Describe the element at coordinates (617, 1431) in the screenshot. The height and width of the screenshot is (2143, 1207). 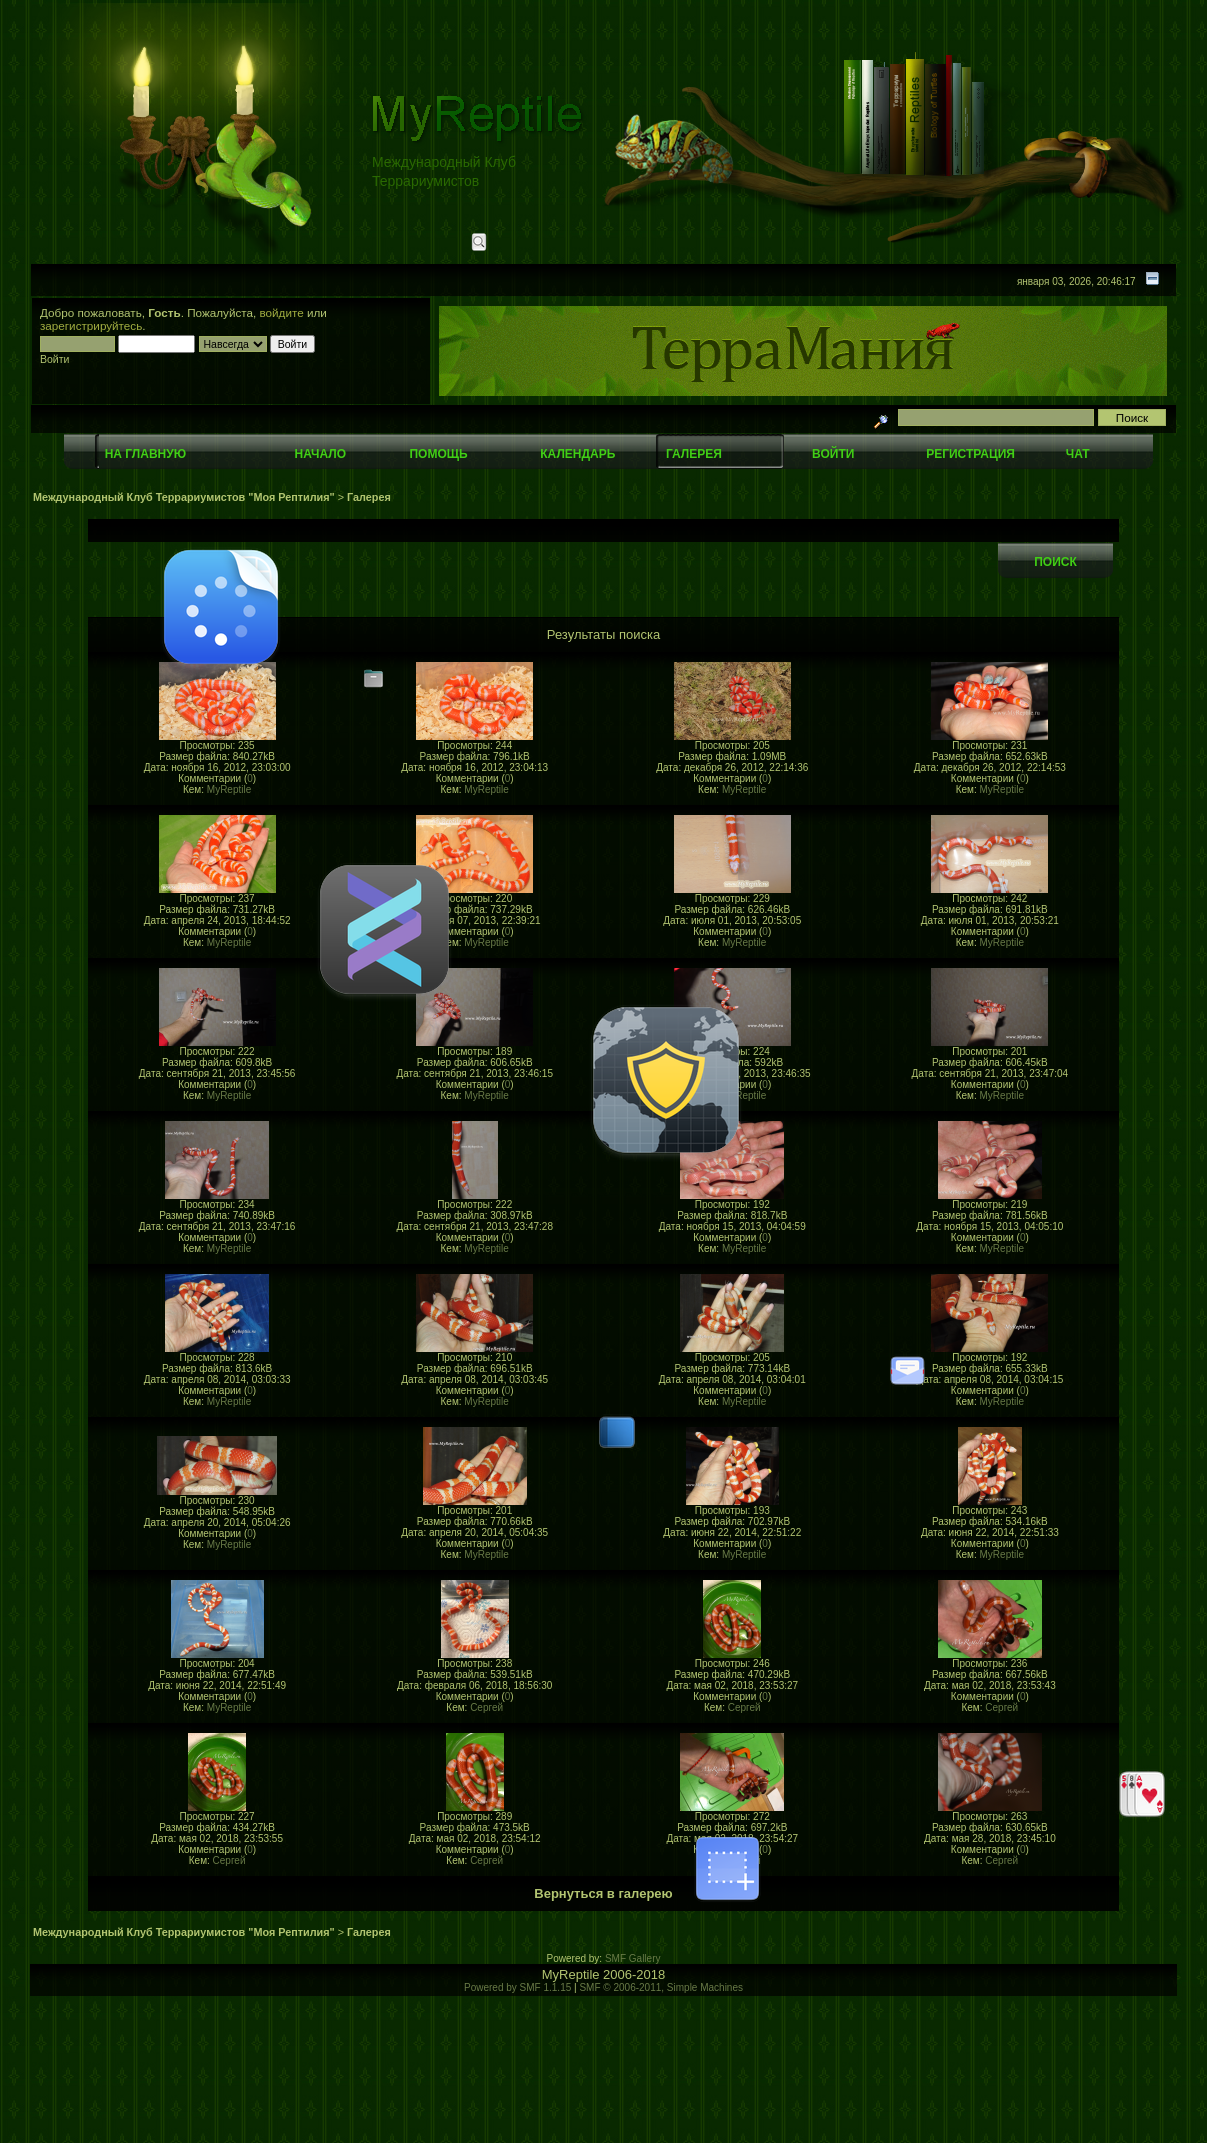
I see `access your desktop folder` at that location.